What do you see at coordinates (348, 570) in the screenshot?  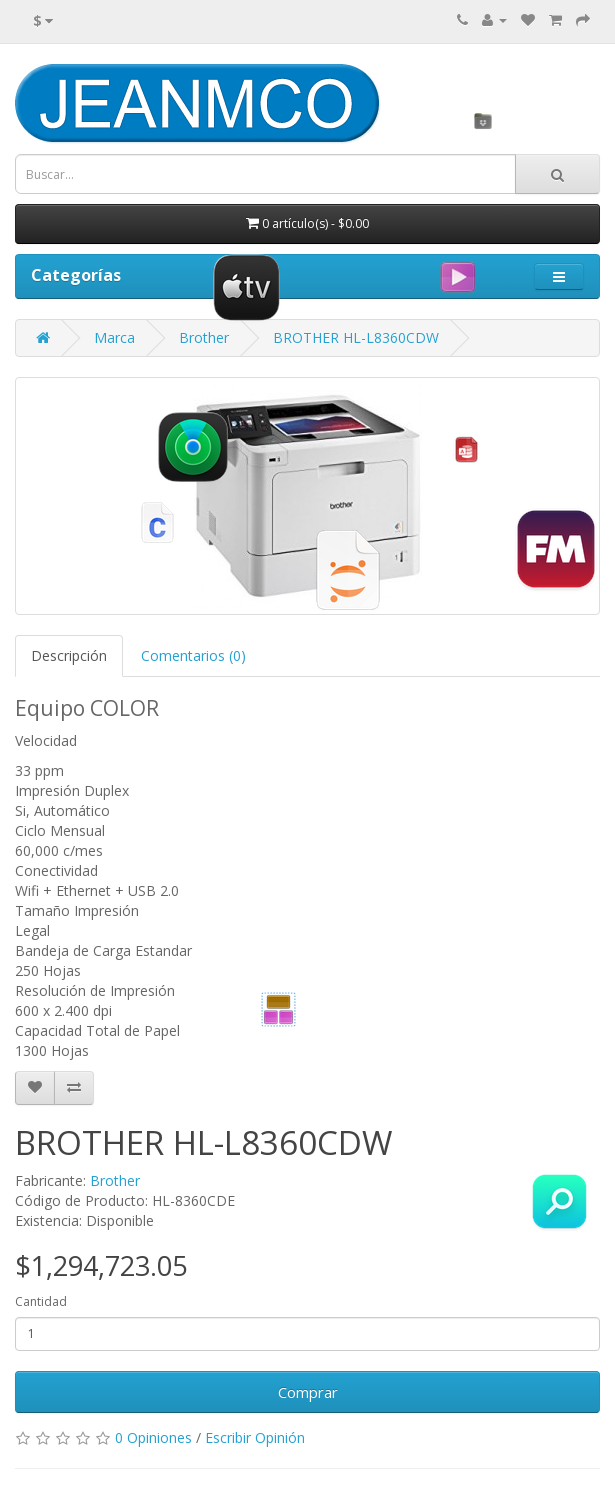 I see `jupyter notebook file` at bounding box center [348, 570].